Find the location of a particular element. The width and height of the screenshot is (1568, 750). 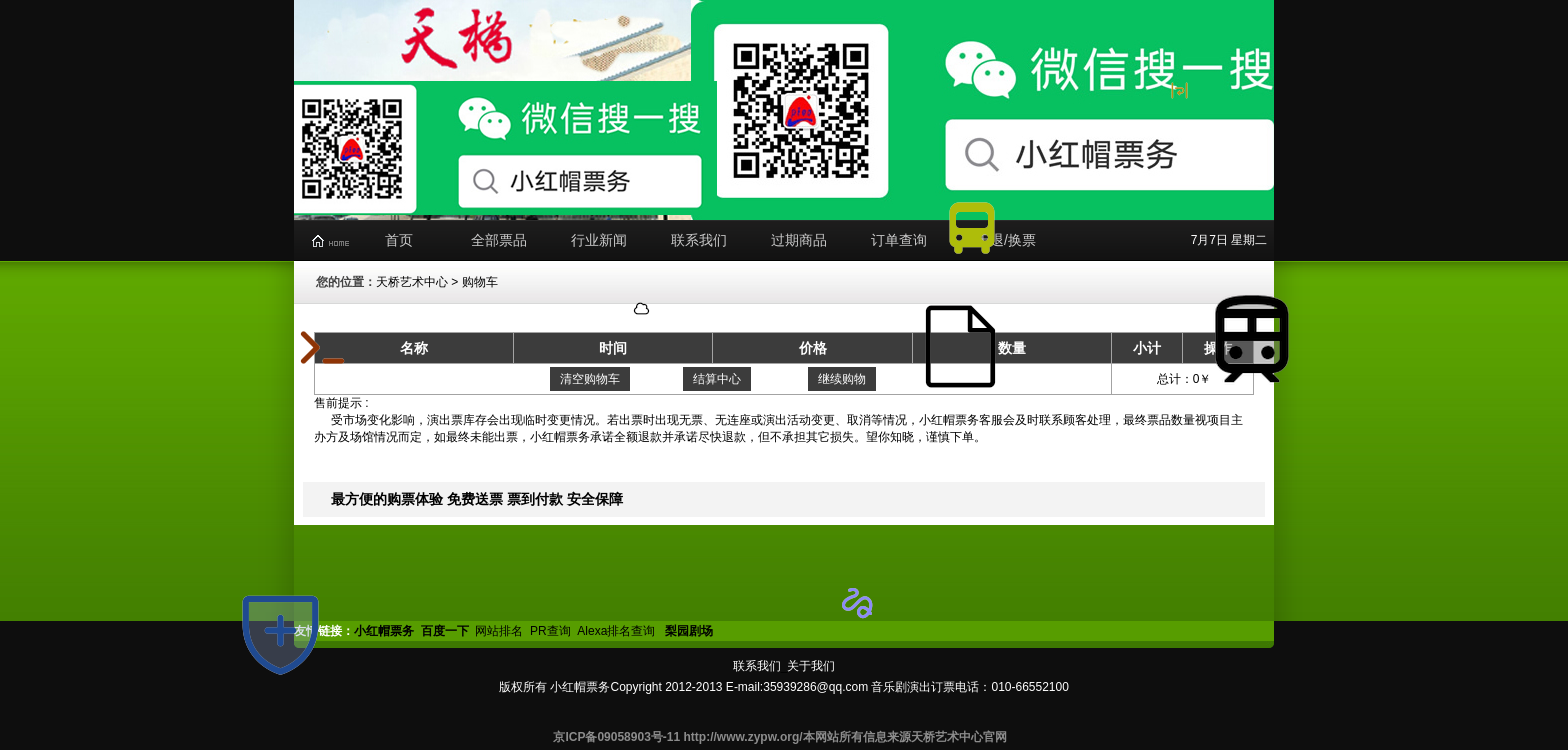

open command line or terminal is located at coordinates (322, 347).